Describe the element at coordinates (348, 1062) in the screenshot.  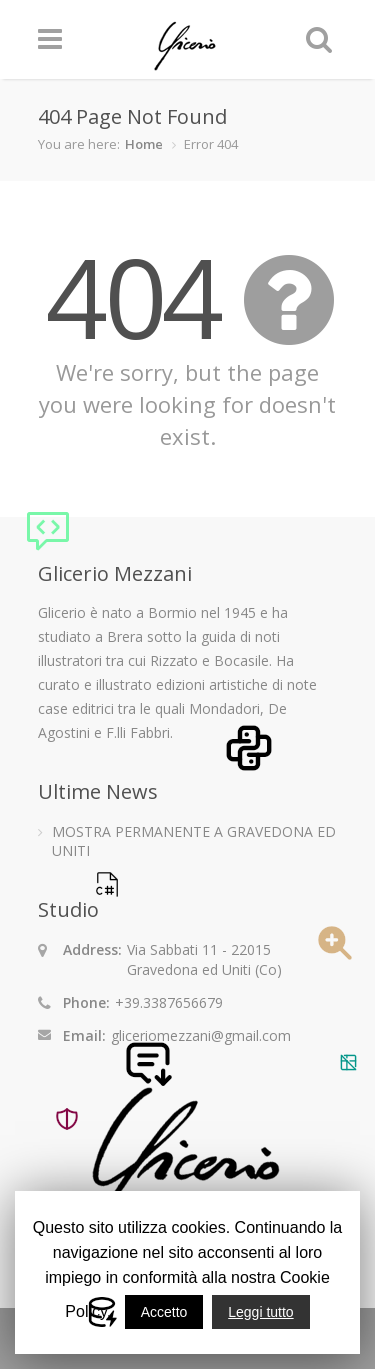
I see `disable table view` at that location.